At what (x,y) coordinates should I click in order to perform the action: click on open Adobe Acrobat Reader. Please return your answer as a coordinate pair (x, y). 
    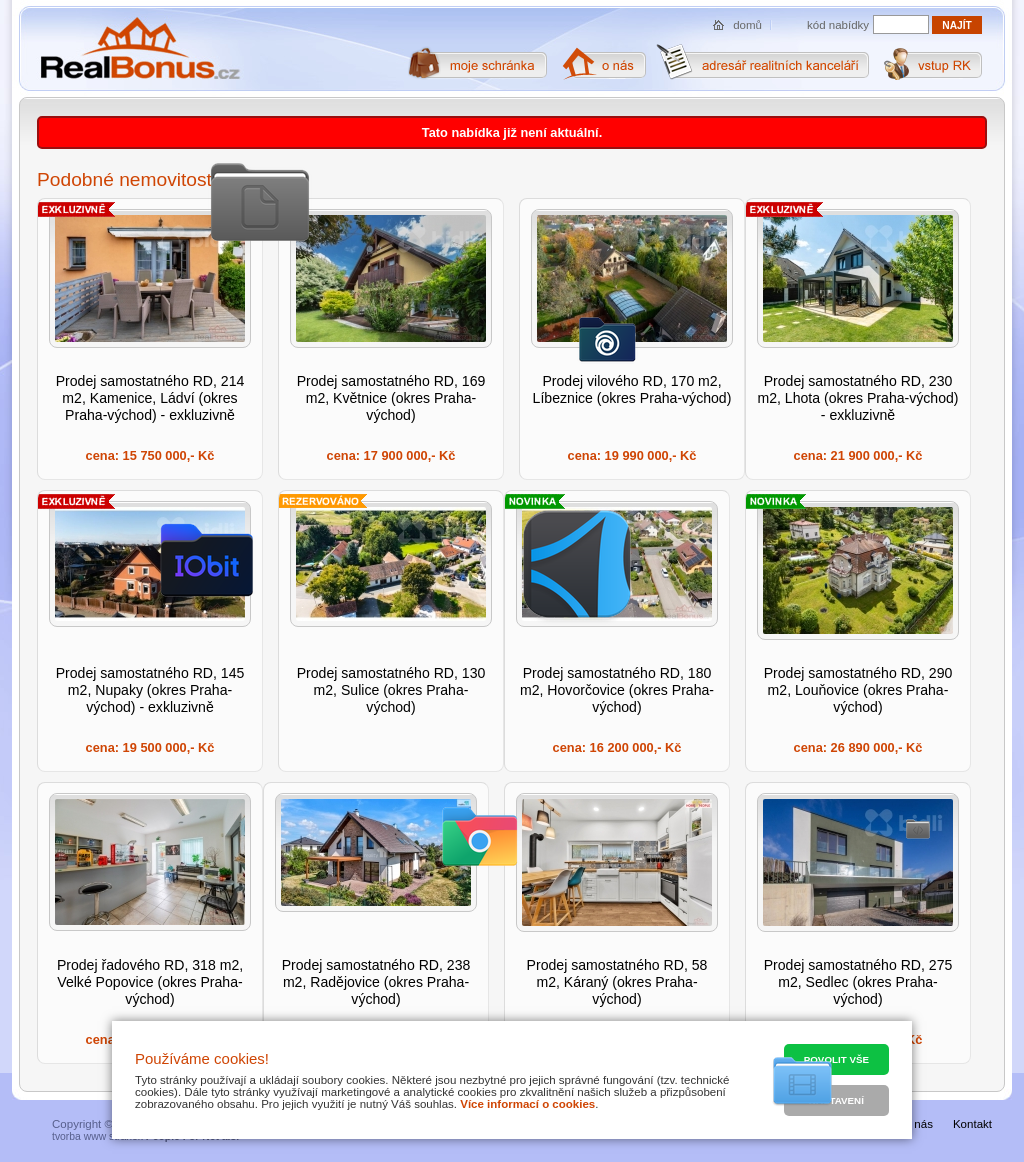
    Looking at the image, I should click on (577, 564).